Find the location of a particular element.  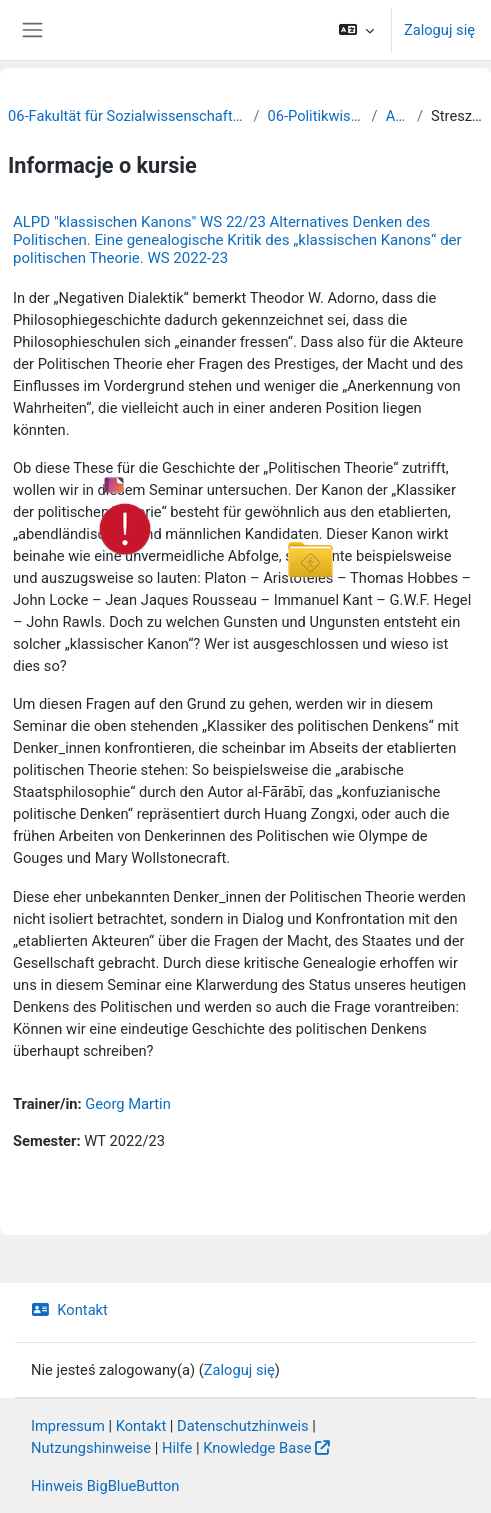

change desktop wallpaper is located at coordinates (114, 485).